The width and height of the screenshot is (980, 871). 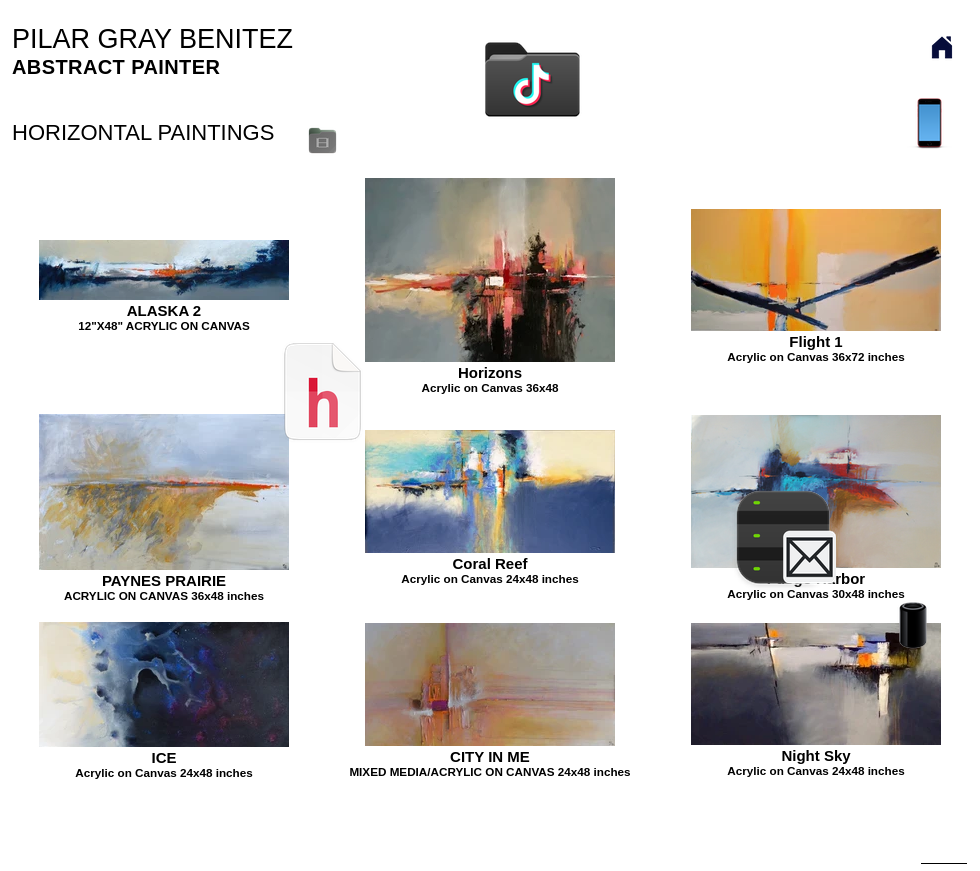 What do you see at coordinates (322, 391) in the screenshot?
I see `c/c++ header file` at bounding box center [322, 391].